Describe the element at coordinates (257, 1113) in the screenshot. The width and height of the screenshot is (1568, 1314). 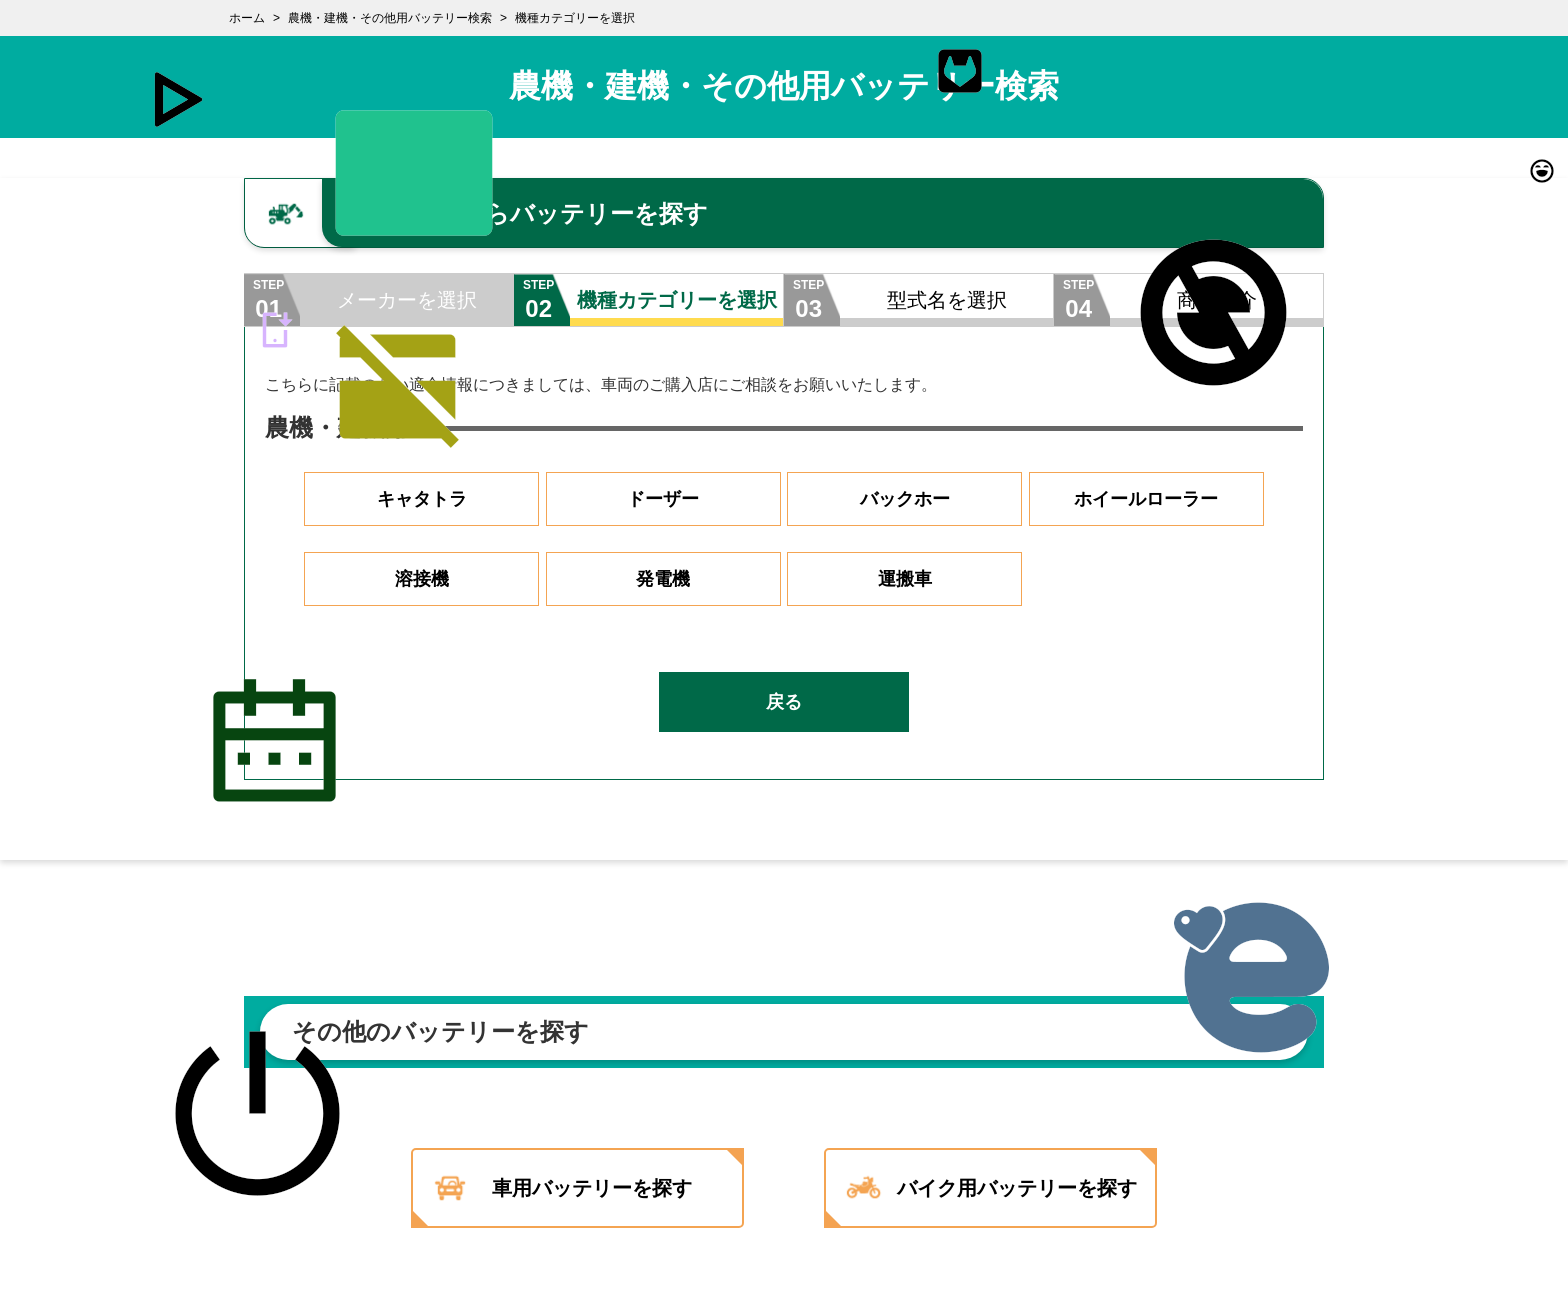
I see `power off or shut down the device` at that location.